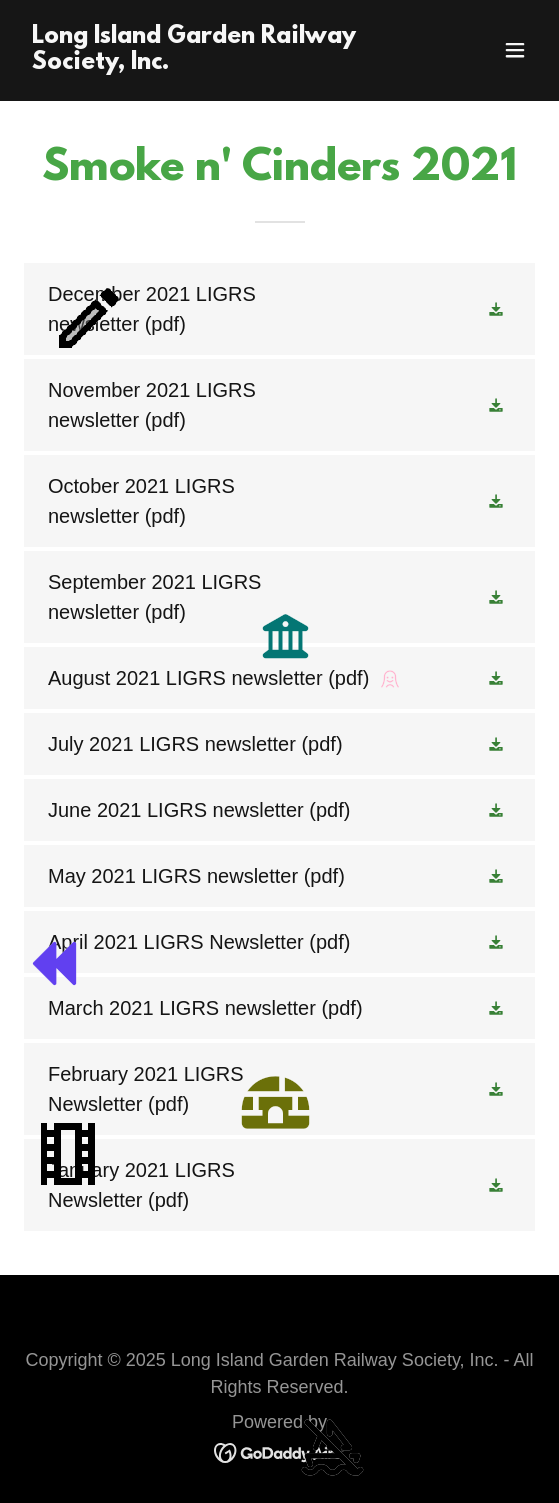 This screenshot has height=1503, width=559. Describe the element at coordinates (275, 1102) in the screenshot. I see `indicates cold weather or winter conditions` at that location.